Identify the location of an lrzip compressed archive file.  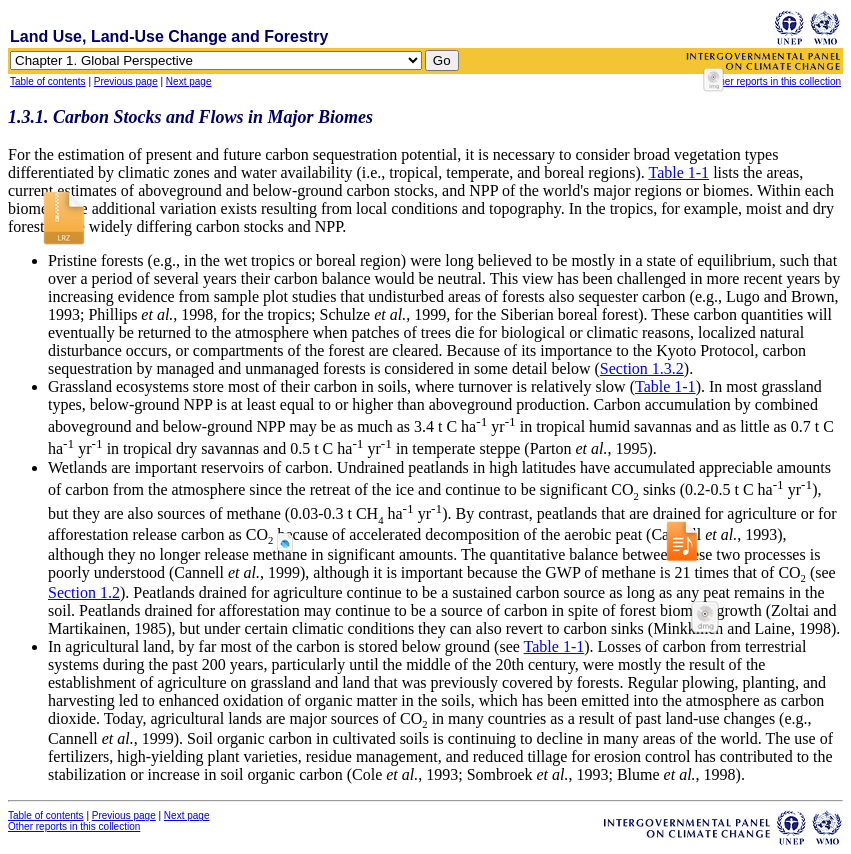
(64, 219).